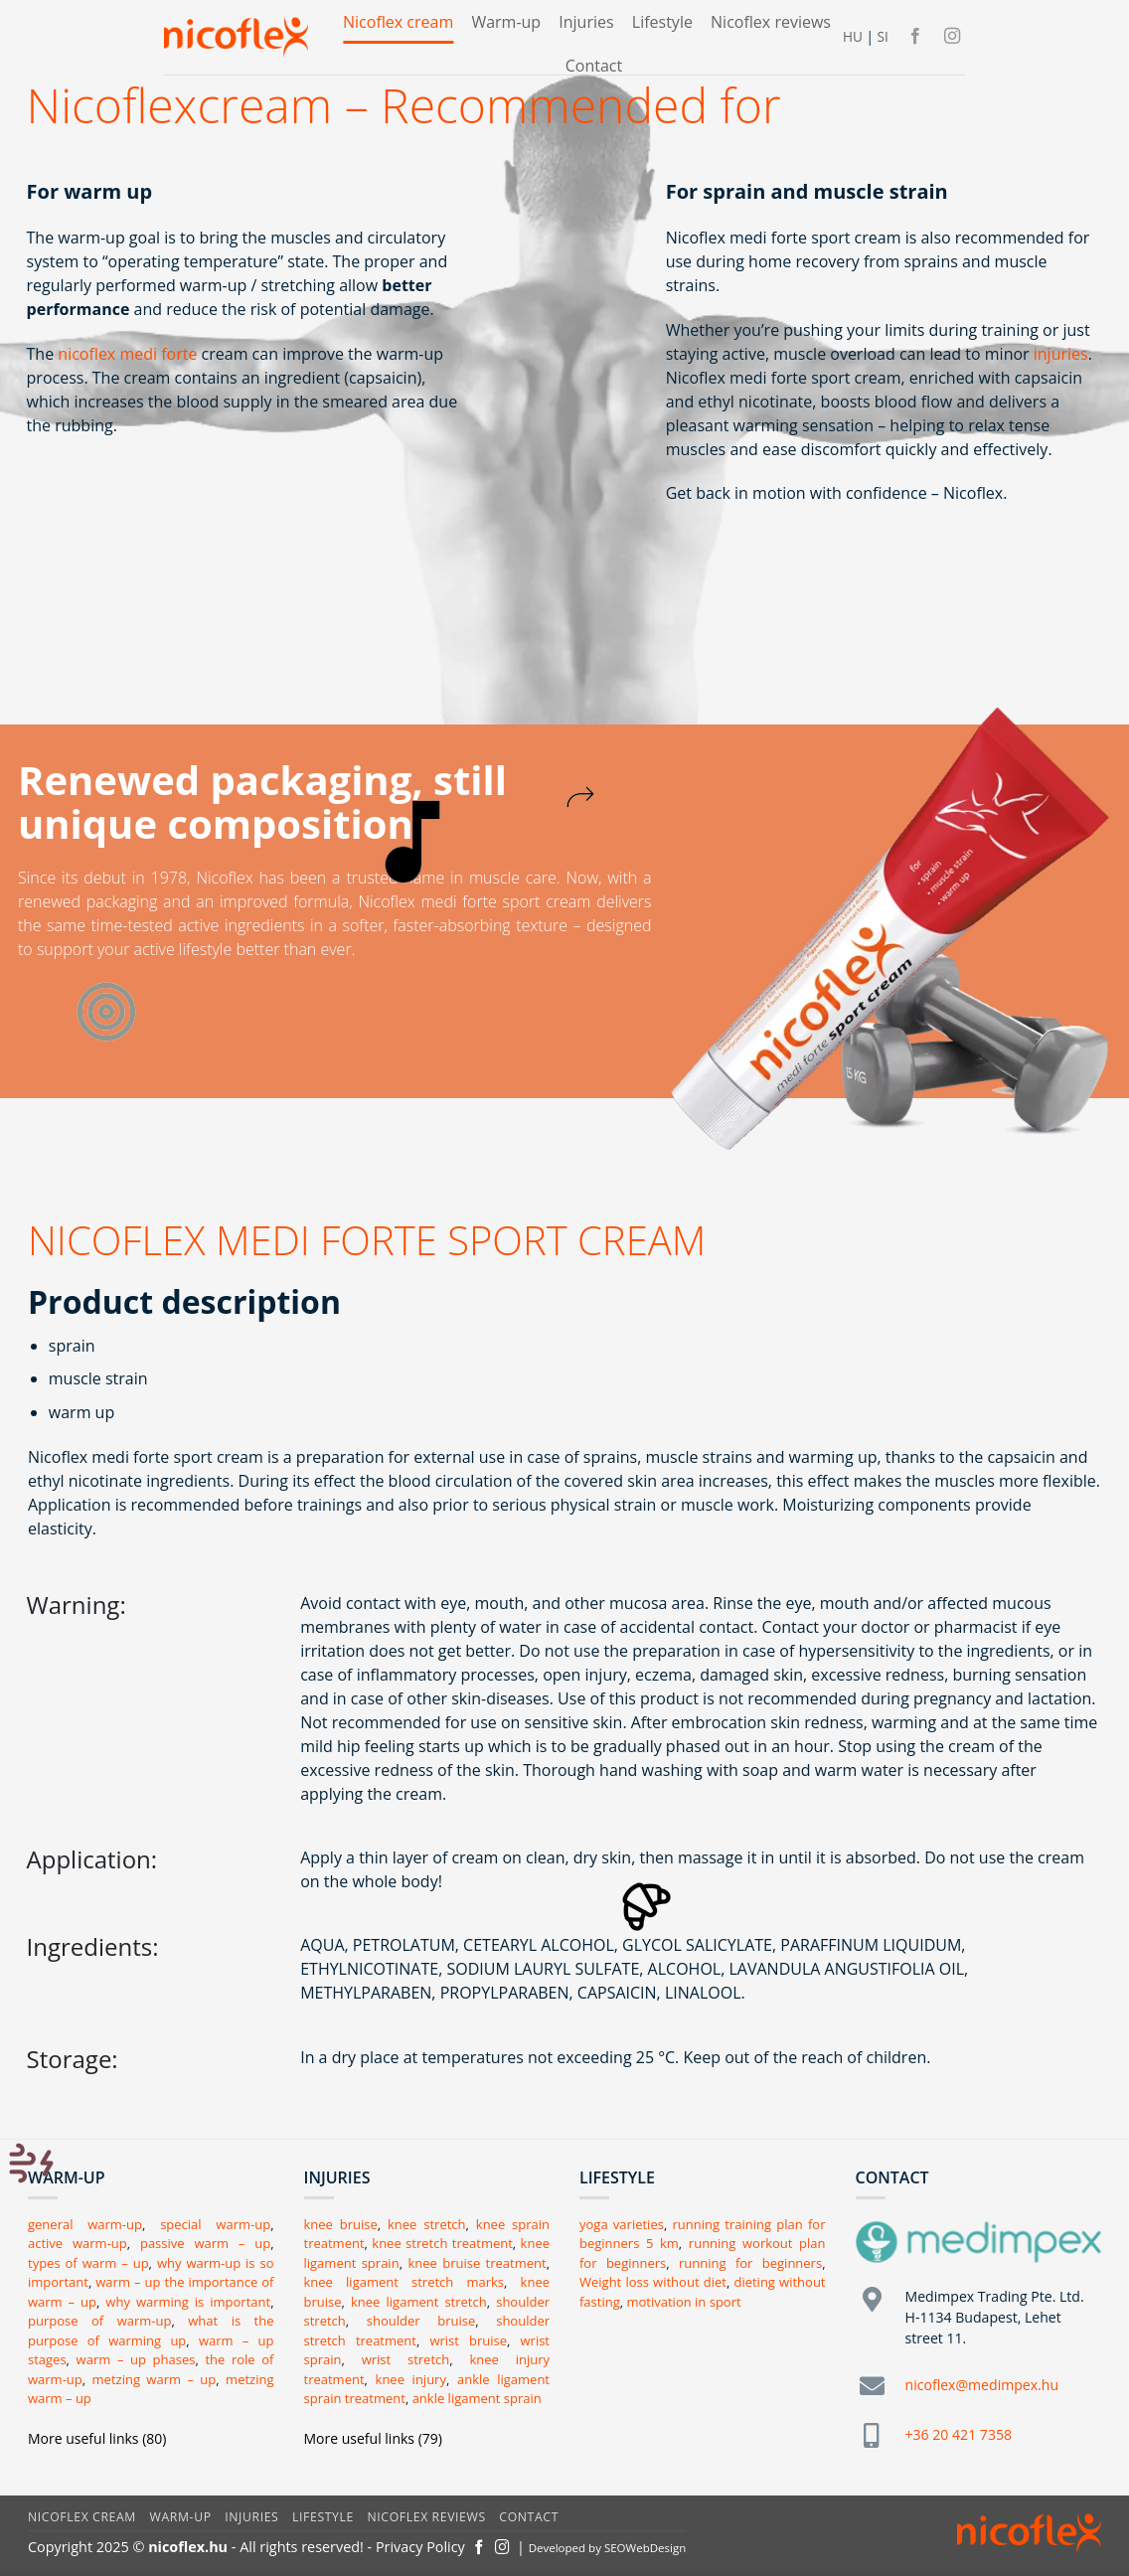  What do you see at coordinates (31, 2163) in the screenshot?
I see `wind power or wind energy generation` at bounding box center [31, 2163].